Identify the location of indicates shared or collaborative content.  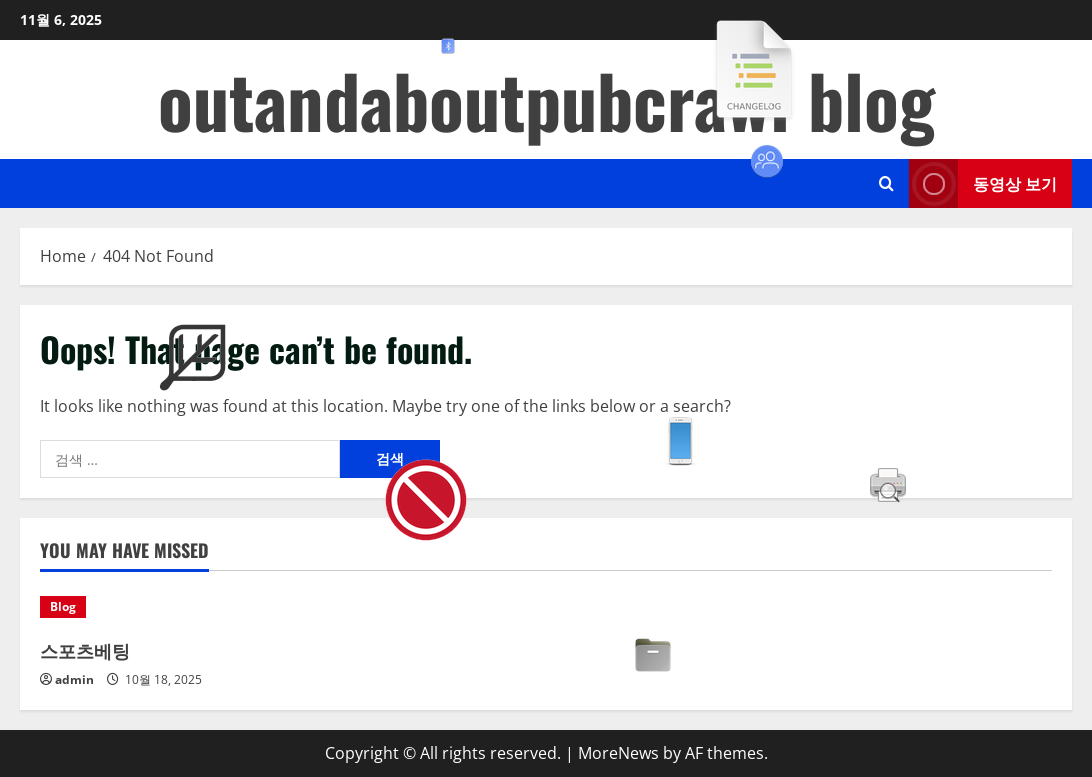
(767, 161).